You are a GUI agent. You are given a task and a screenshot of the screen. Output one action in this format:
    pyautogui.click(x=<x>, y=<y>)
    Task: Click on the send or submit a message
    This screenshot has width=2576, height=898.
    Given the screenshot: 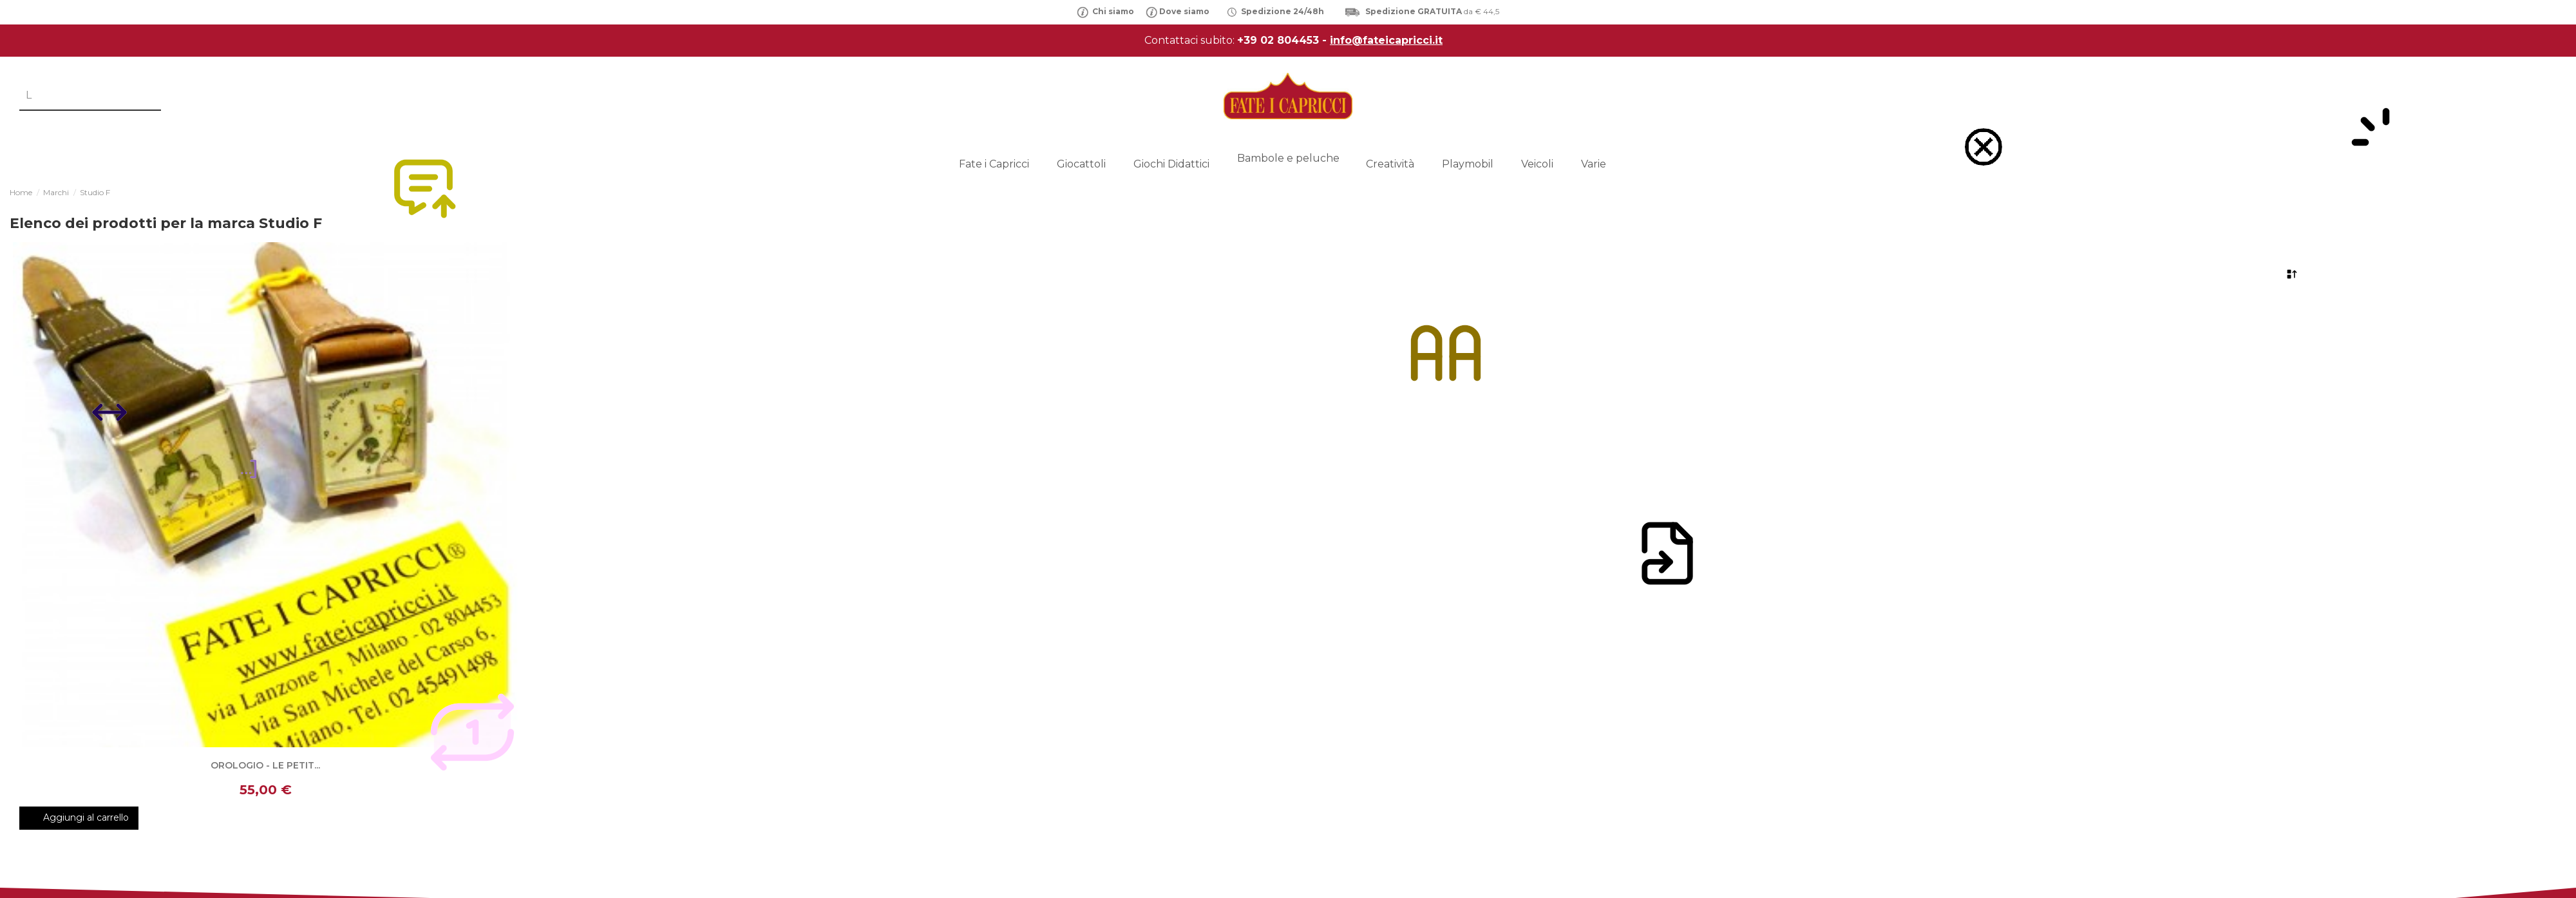 What is the action you would take?
    pyautogui.click(x=423, y=186)
    